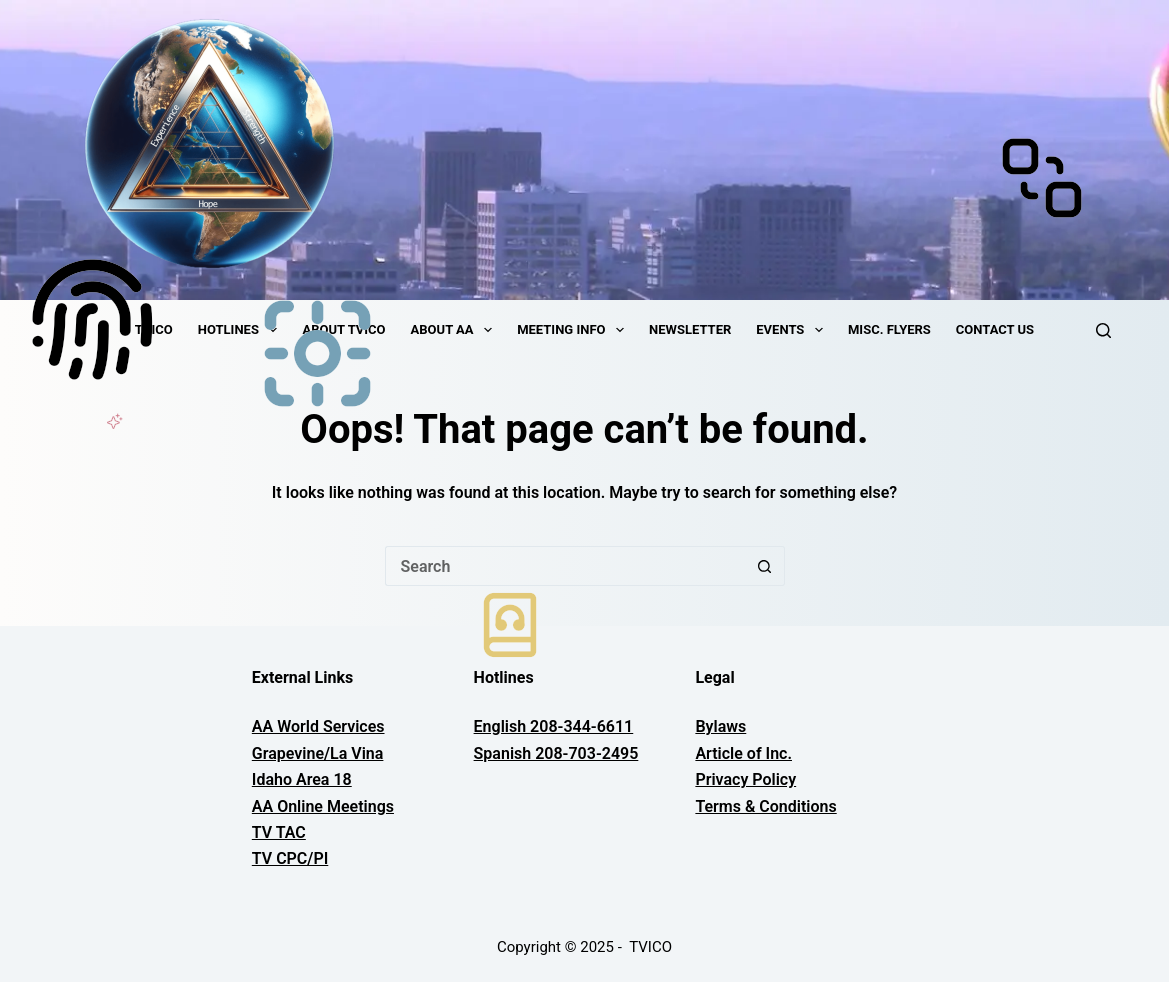  What do you see at coordinates (1042, 178) in the screenshot?
I see `send selected object to back of layer stack` at bounding box center [1042, 178].